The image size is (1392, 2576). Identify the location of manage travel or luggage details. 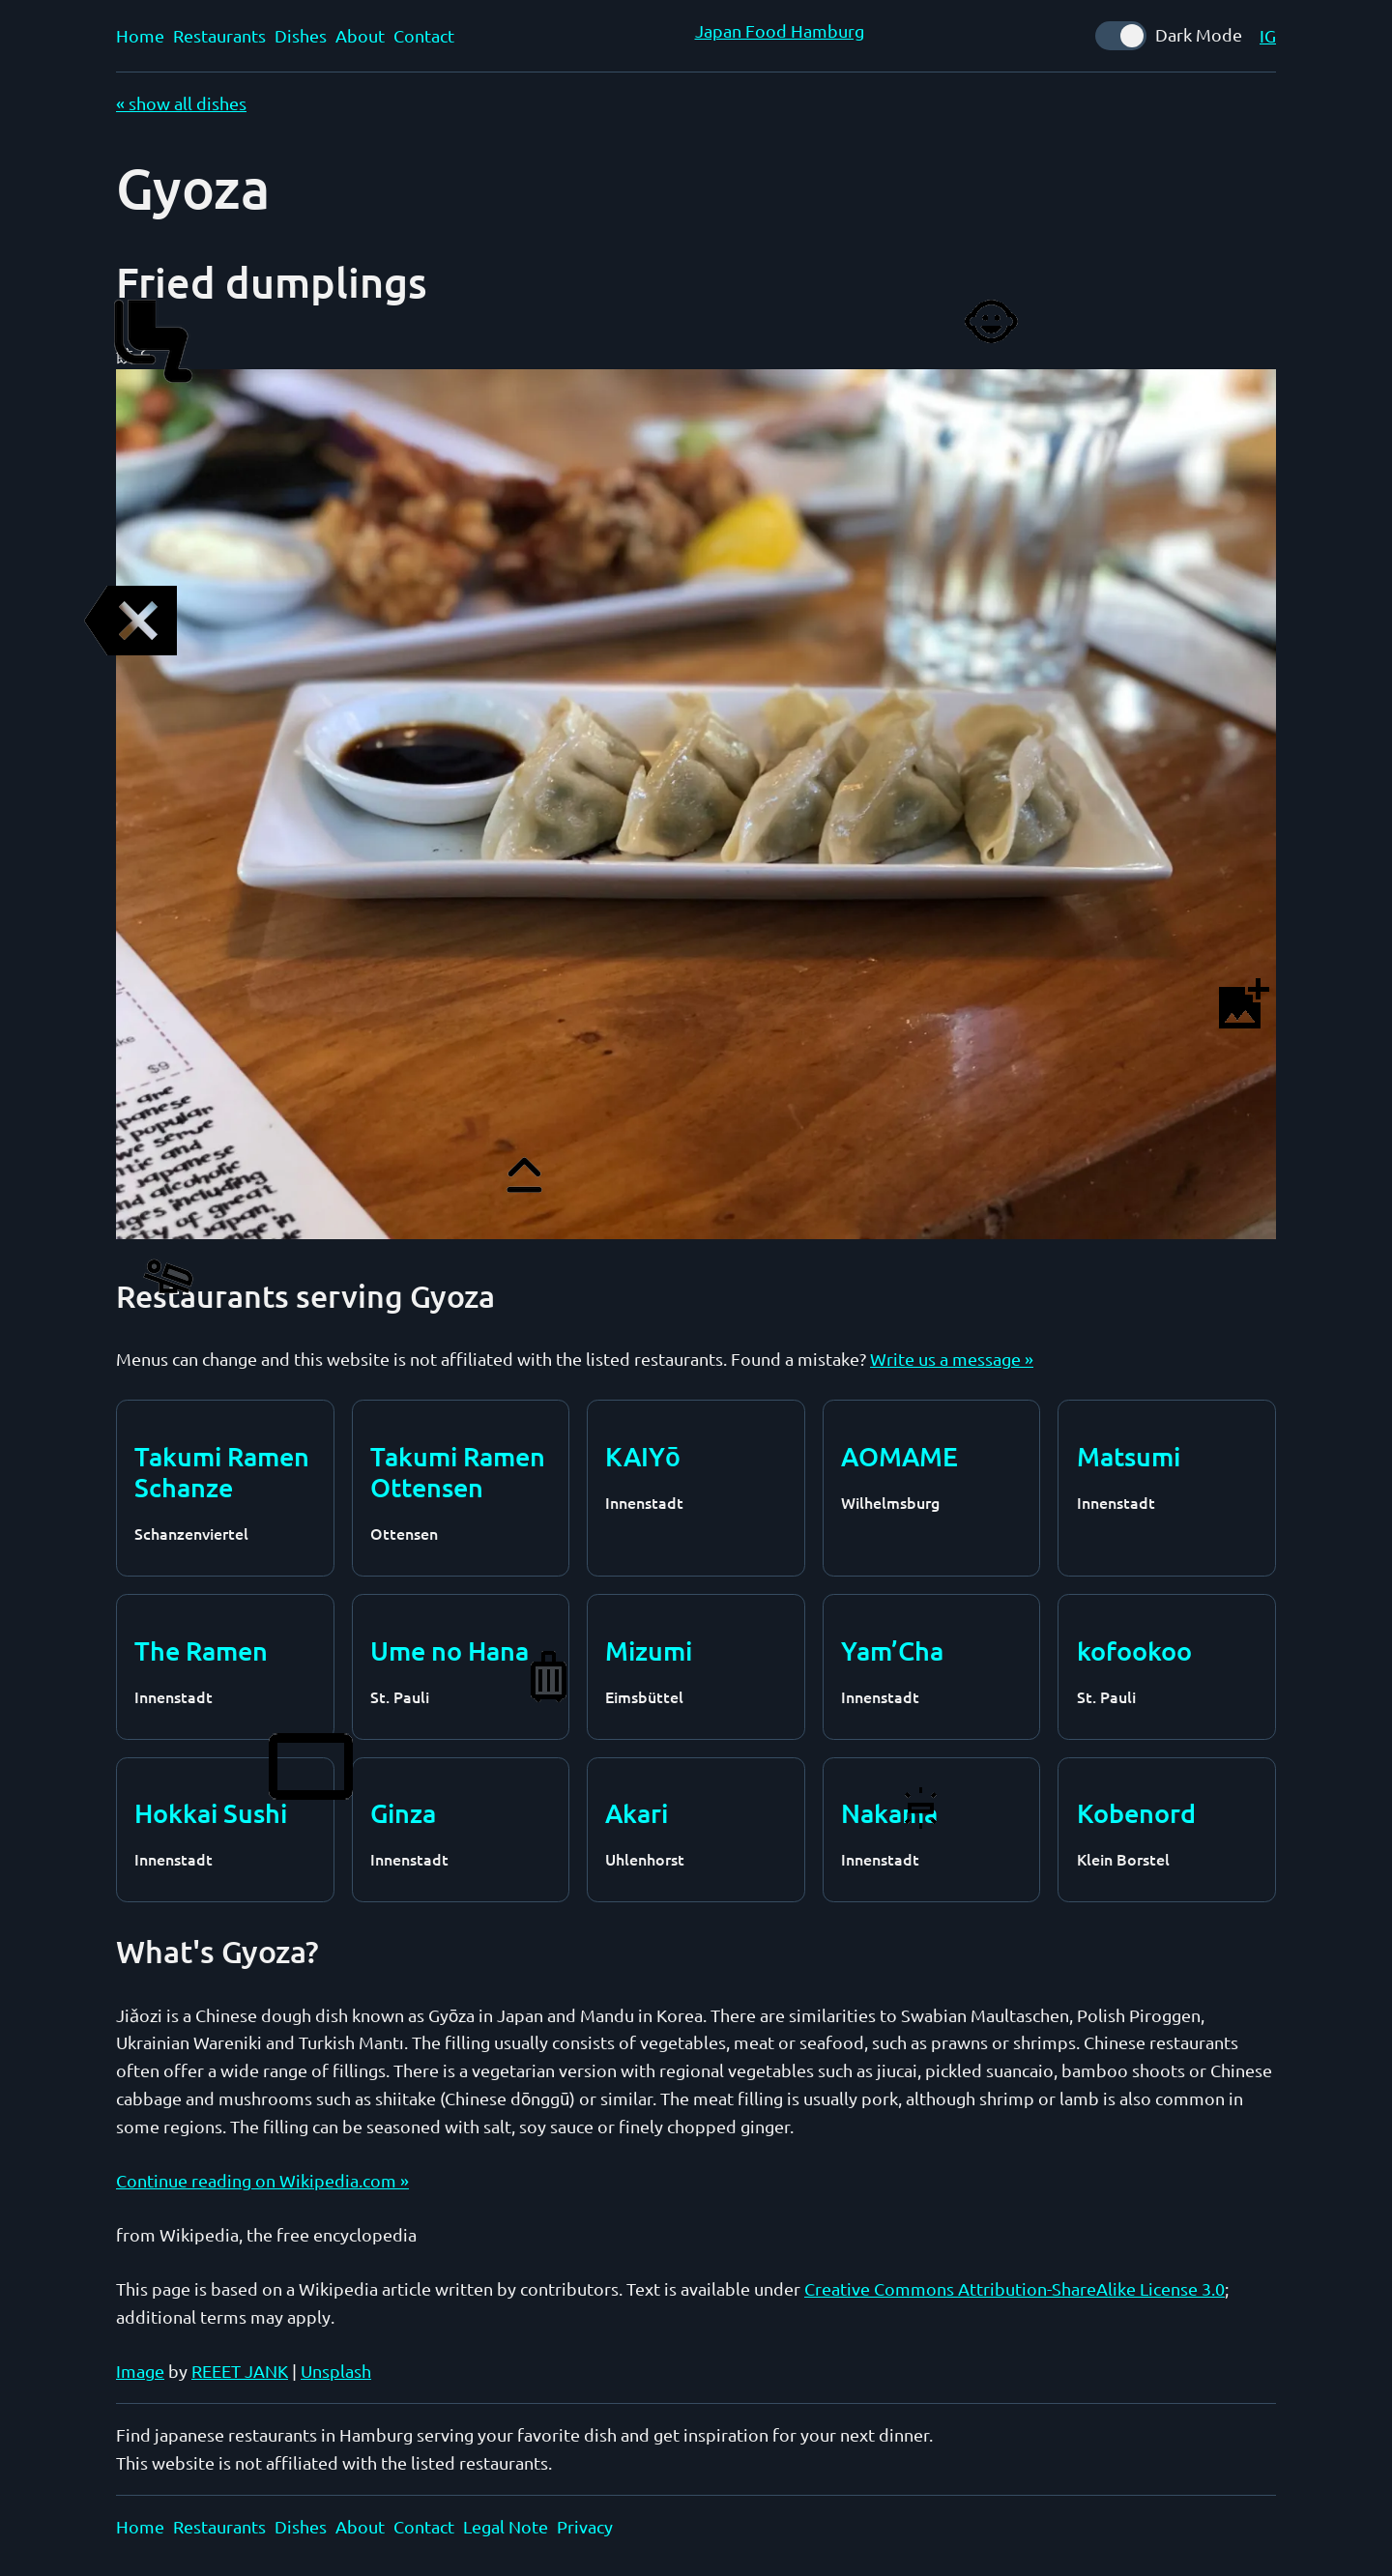
(548, 1676).